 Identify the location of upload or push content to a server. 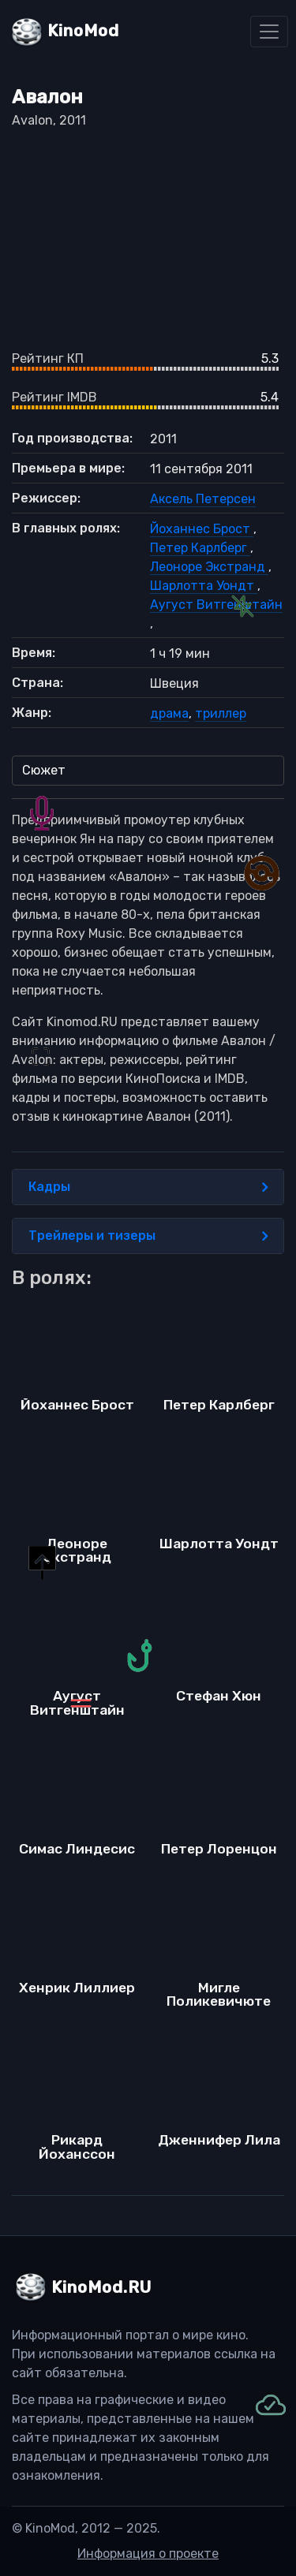
(42, 1562).